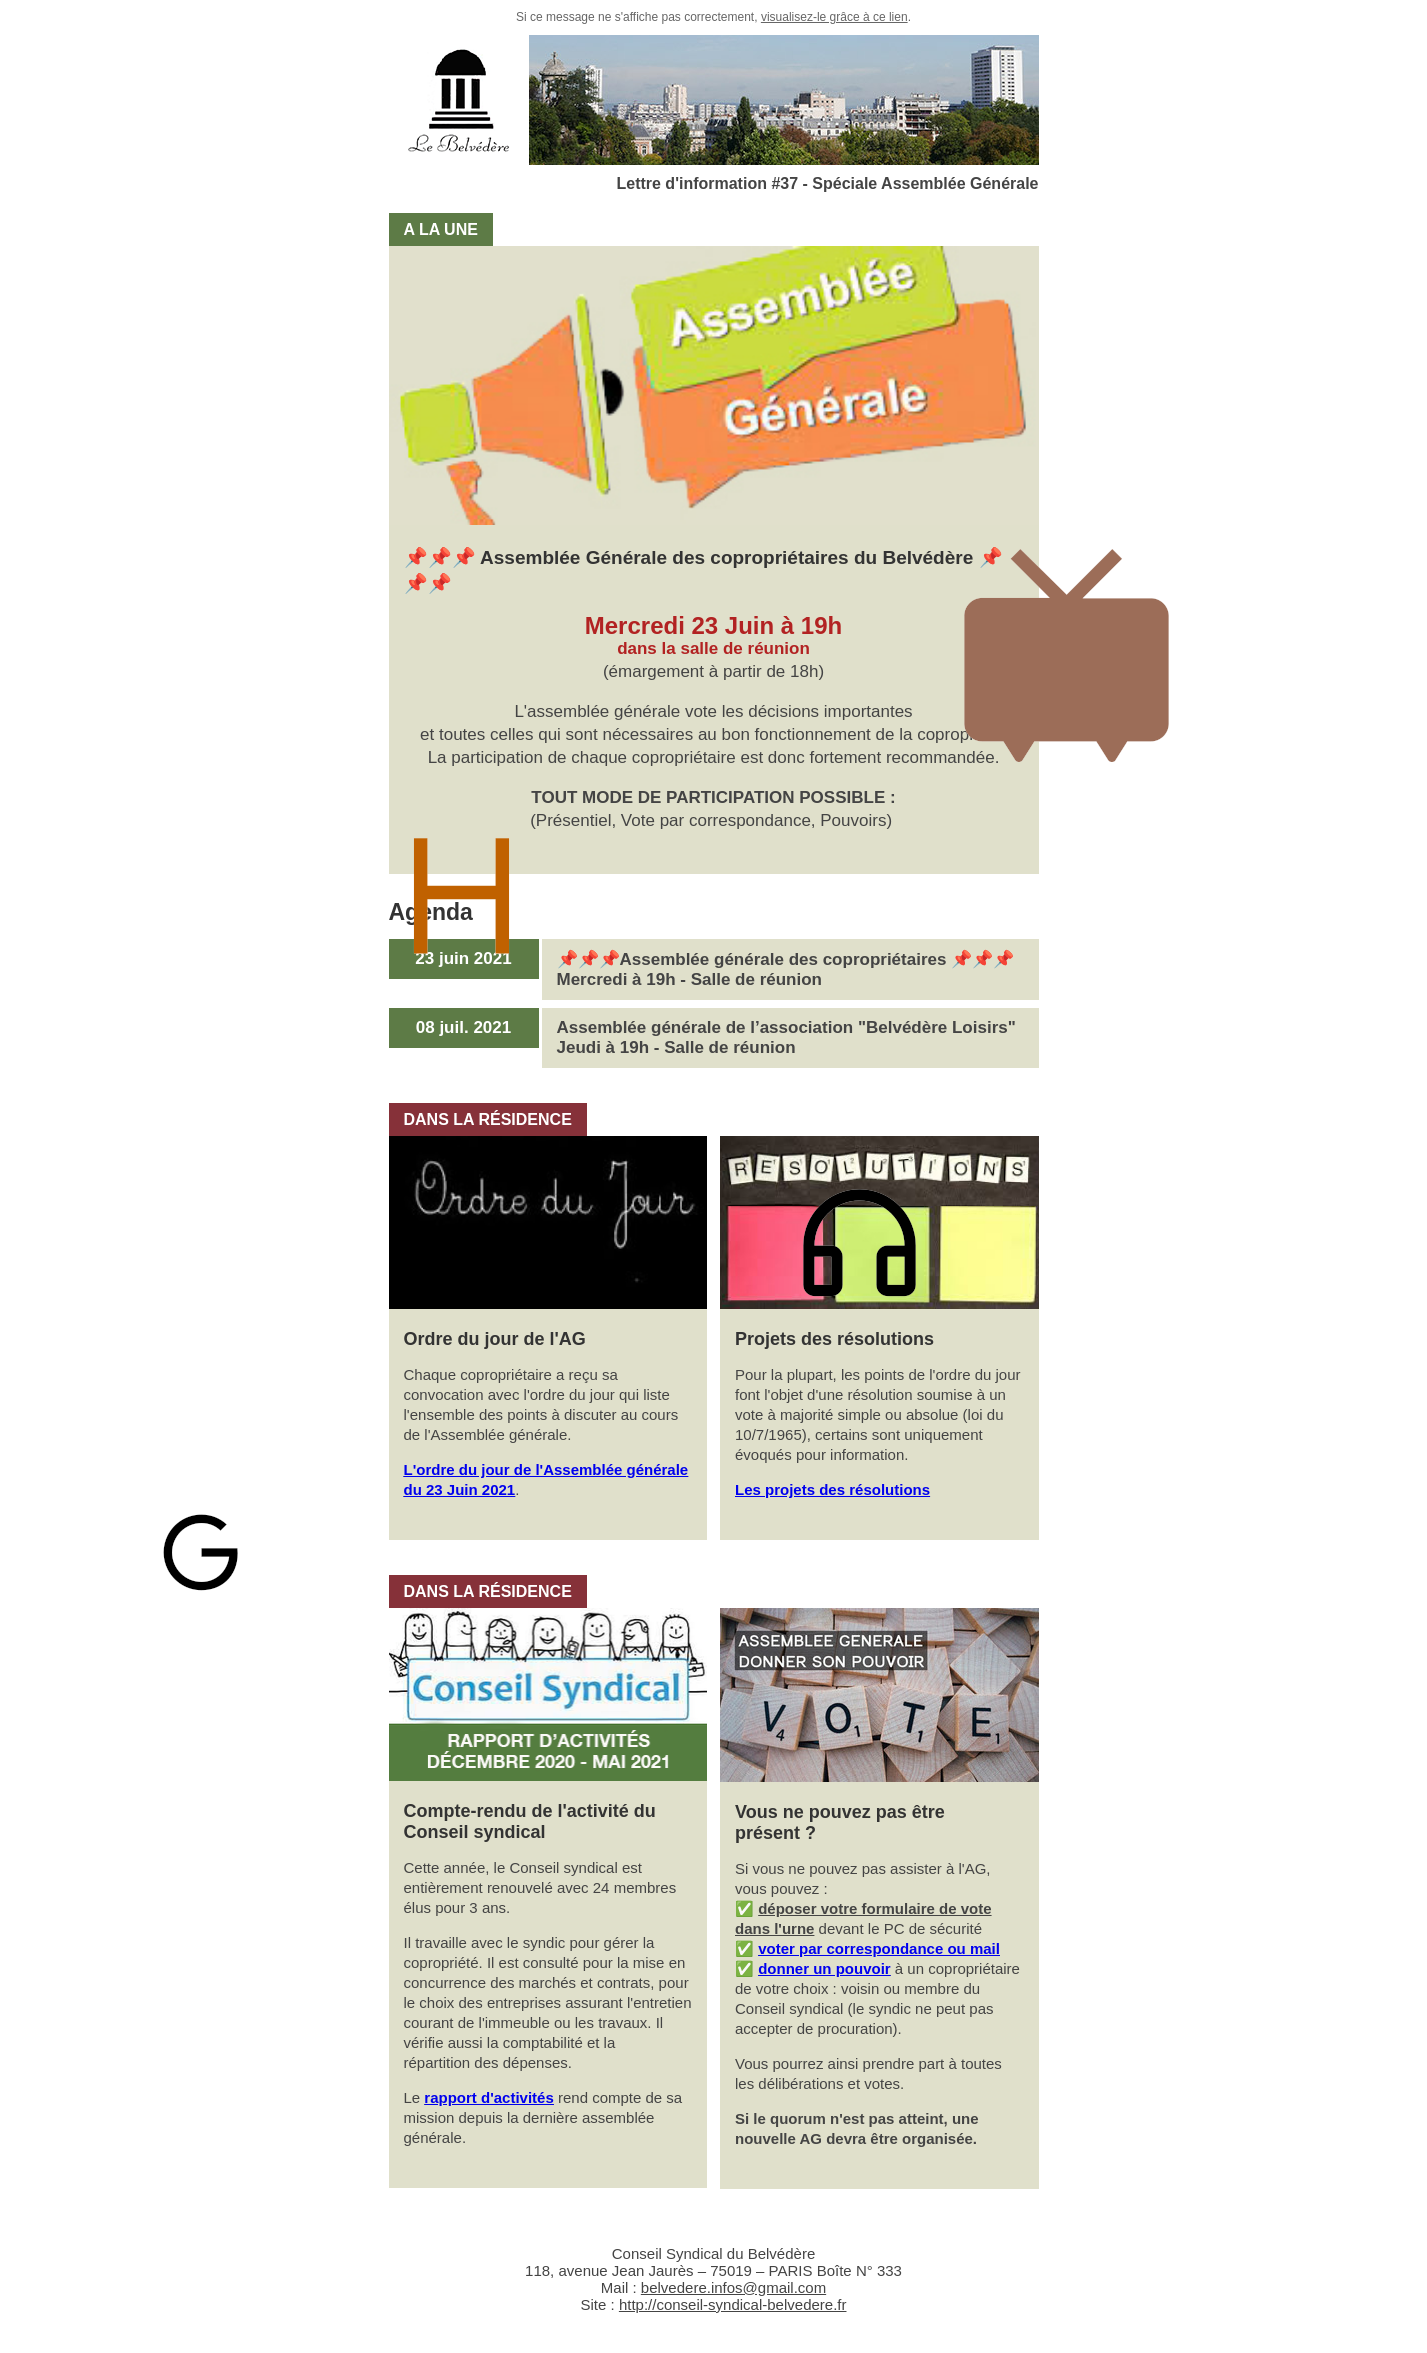 The image size is (1427, 2353). Describe the element at coordinates (859, 1245) in the screenshot. I see `access audio or music settings` at that location.